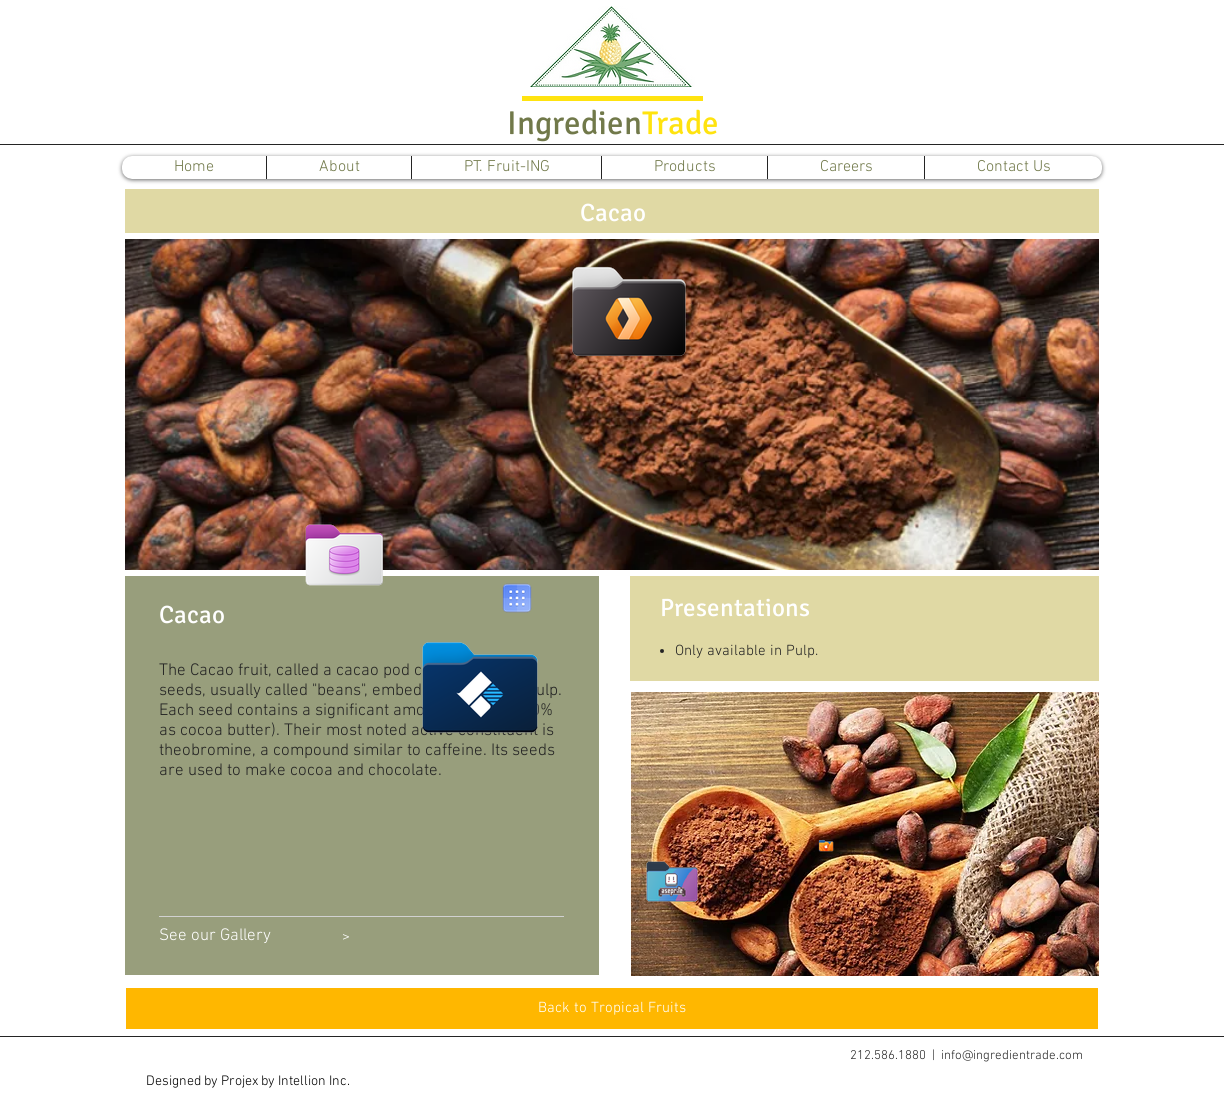 The image size is (1224, 1102). What do you see at coordinates (517, 598) in the screenshot?
I see `open the app launcher or application grid` at bounding box center [517, 598].